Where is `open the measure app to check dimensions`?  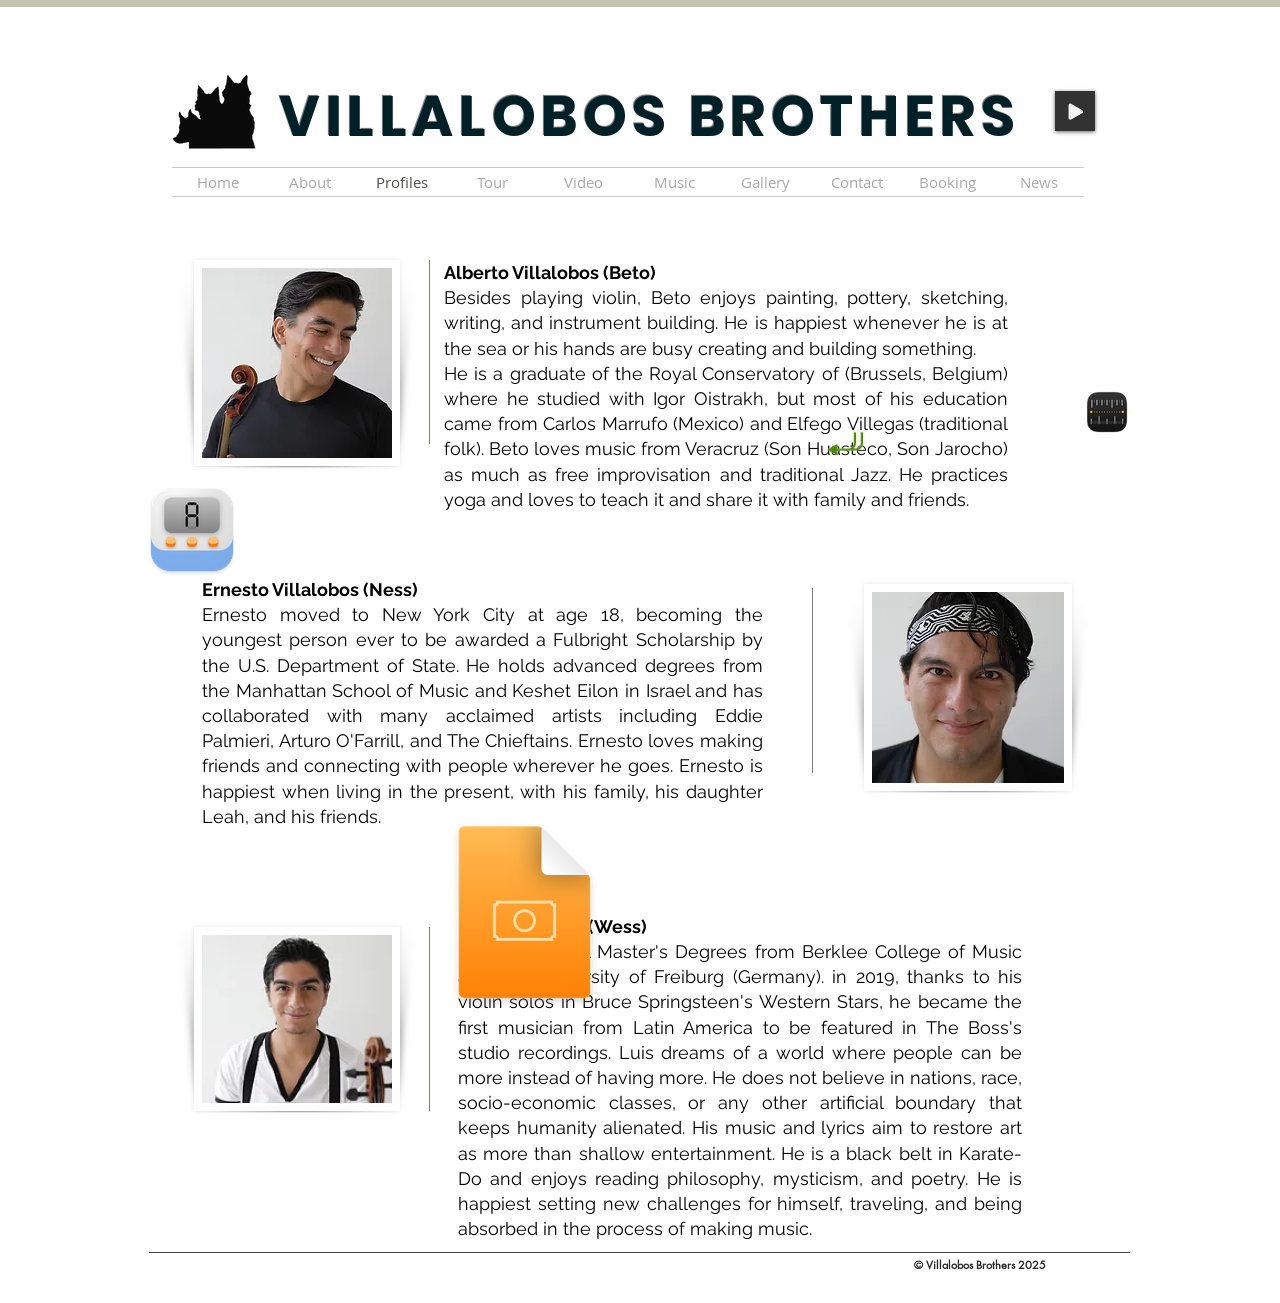 open the measure app to check dimensions is located at coordinates (1107, 412).